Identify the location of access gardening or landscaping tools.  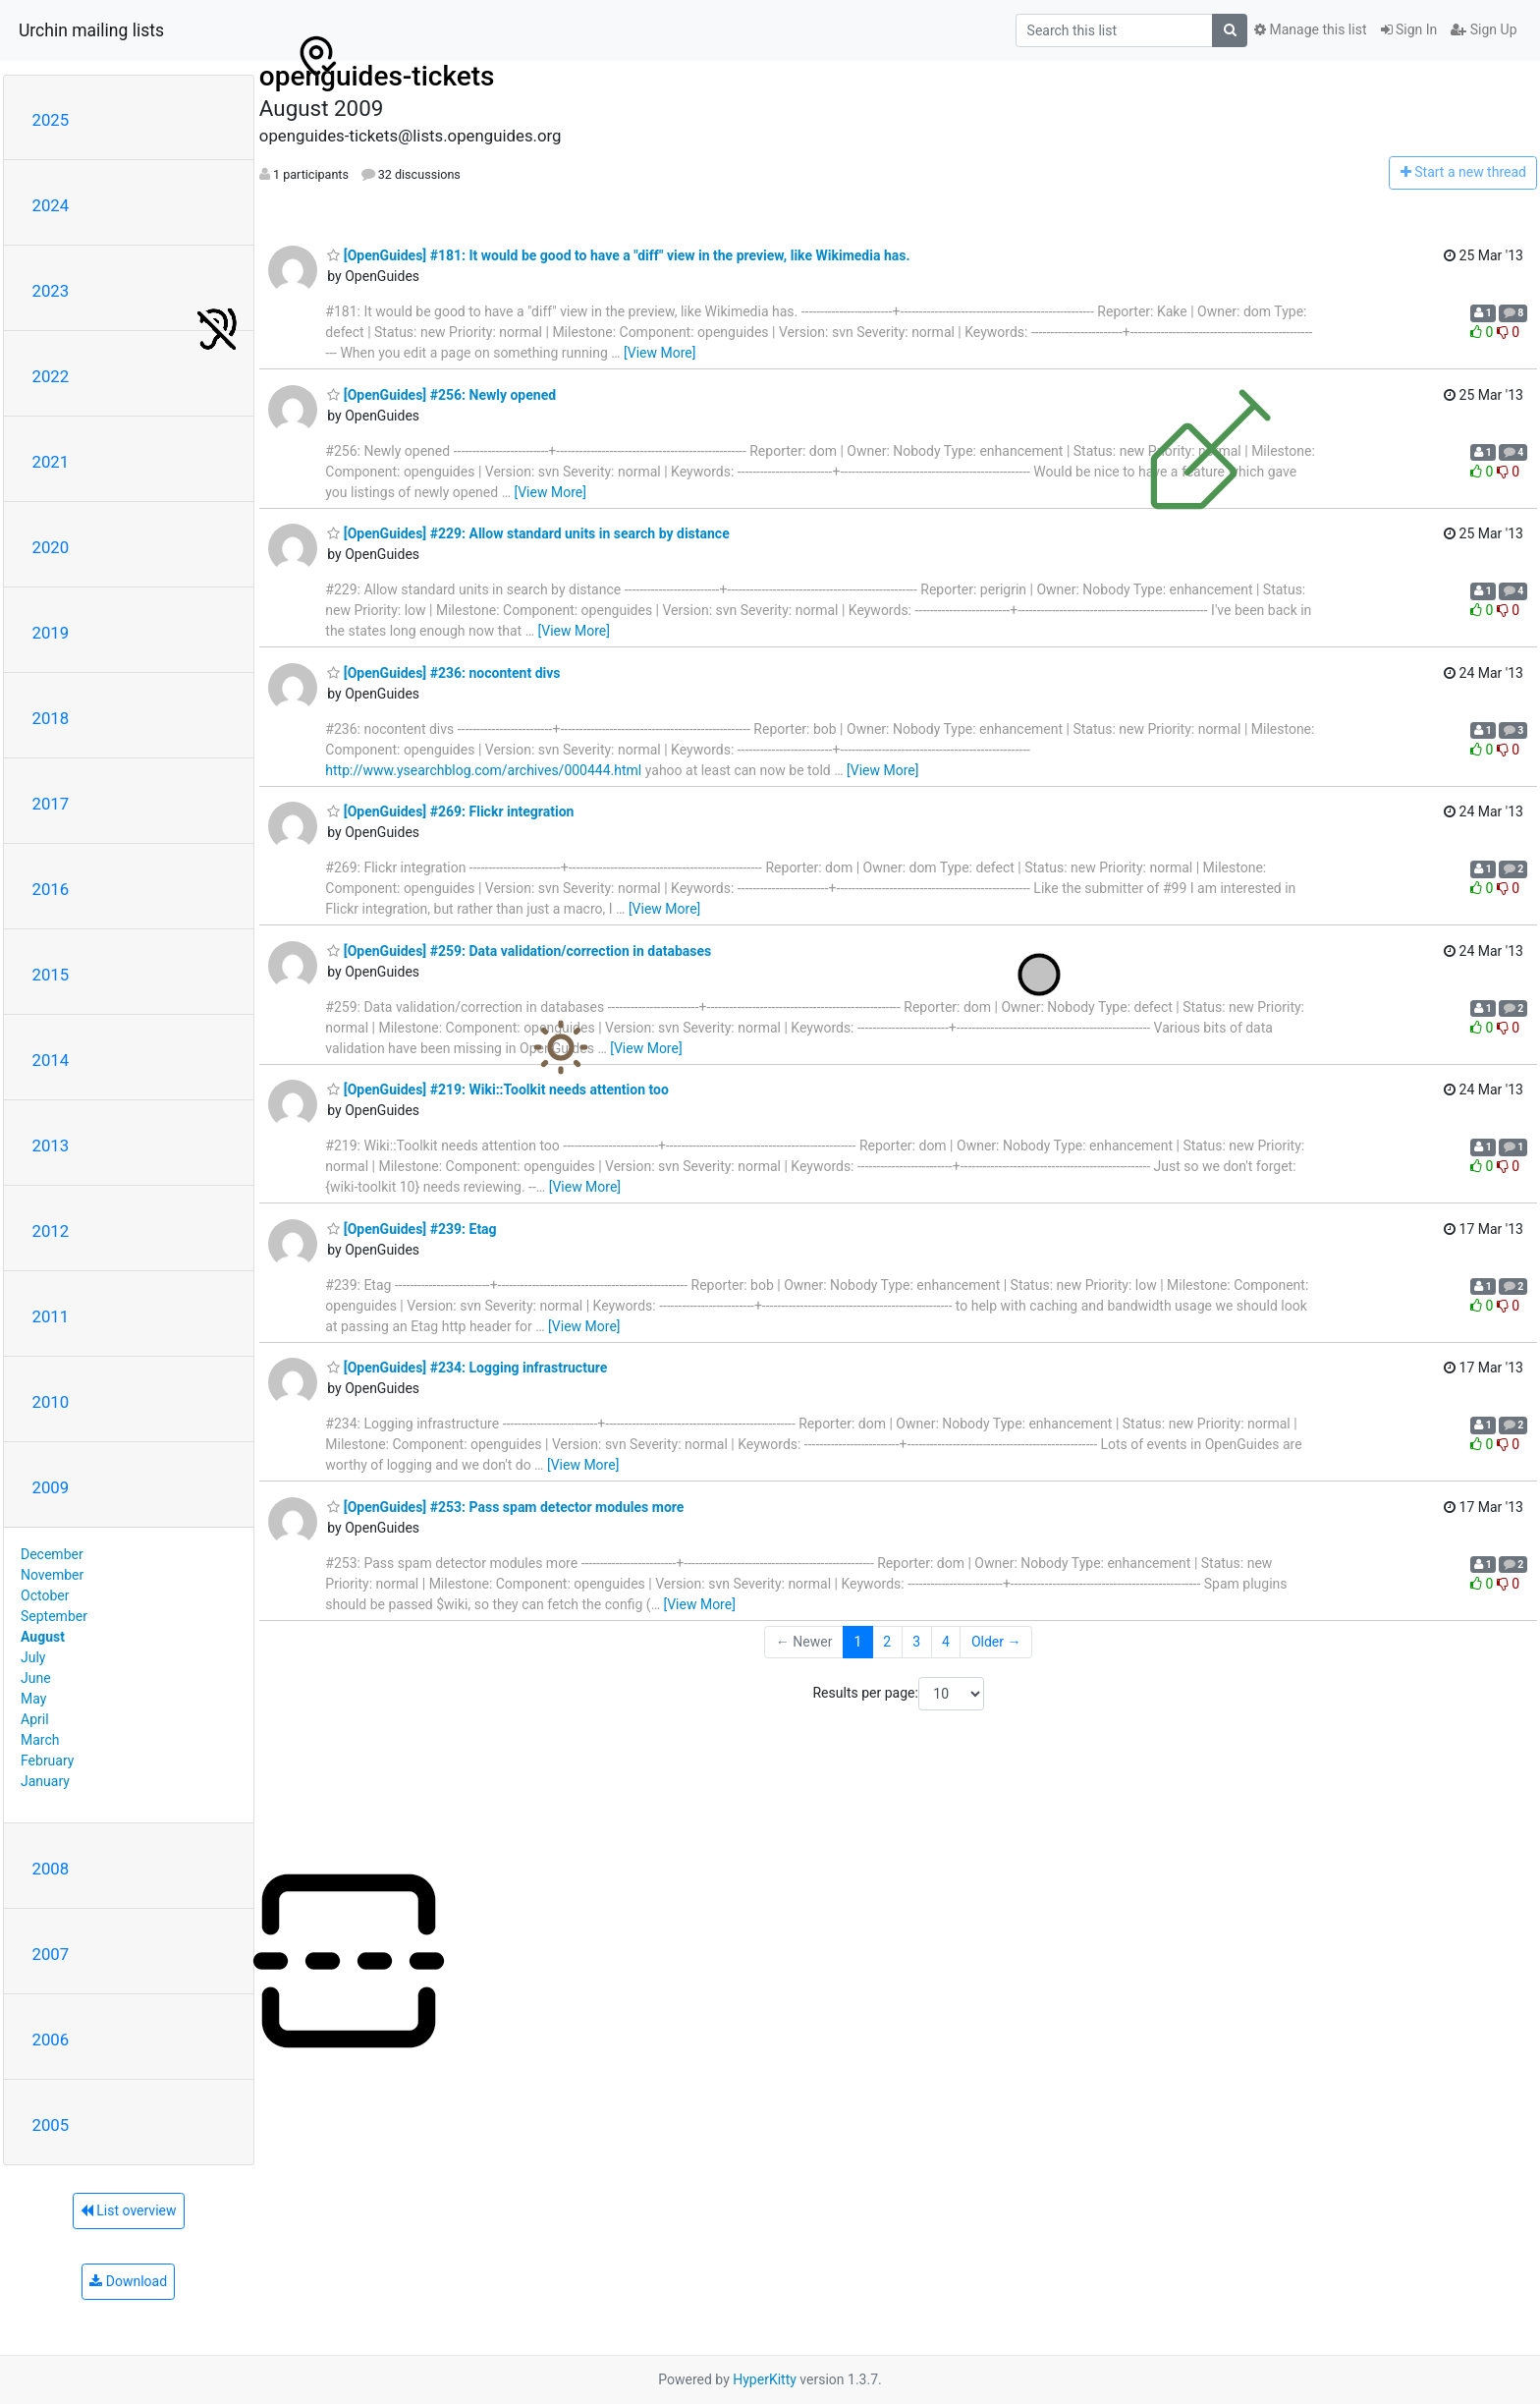
(1208, 451).